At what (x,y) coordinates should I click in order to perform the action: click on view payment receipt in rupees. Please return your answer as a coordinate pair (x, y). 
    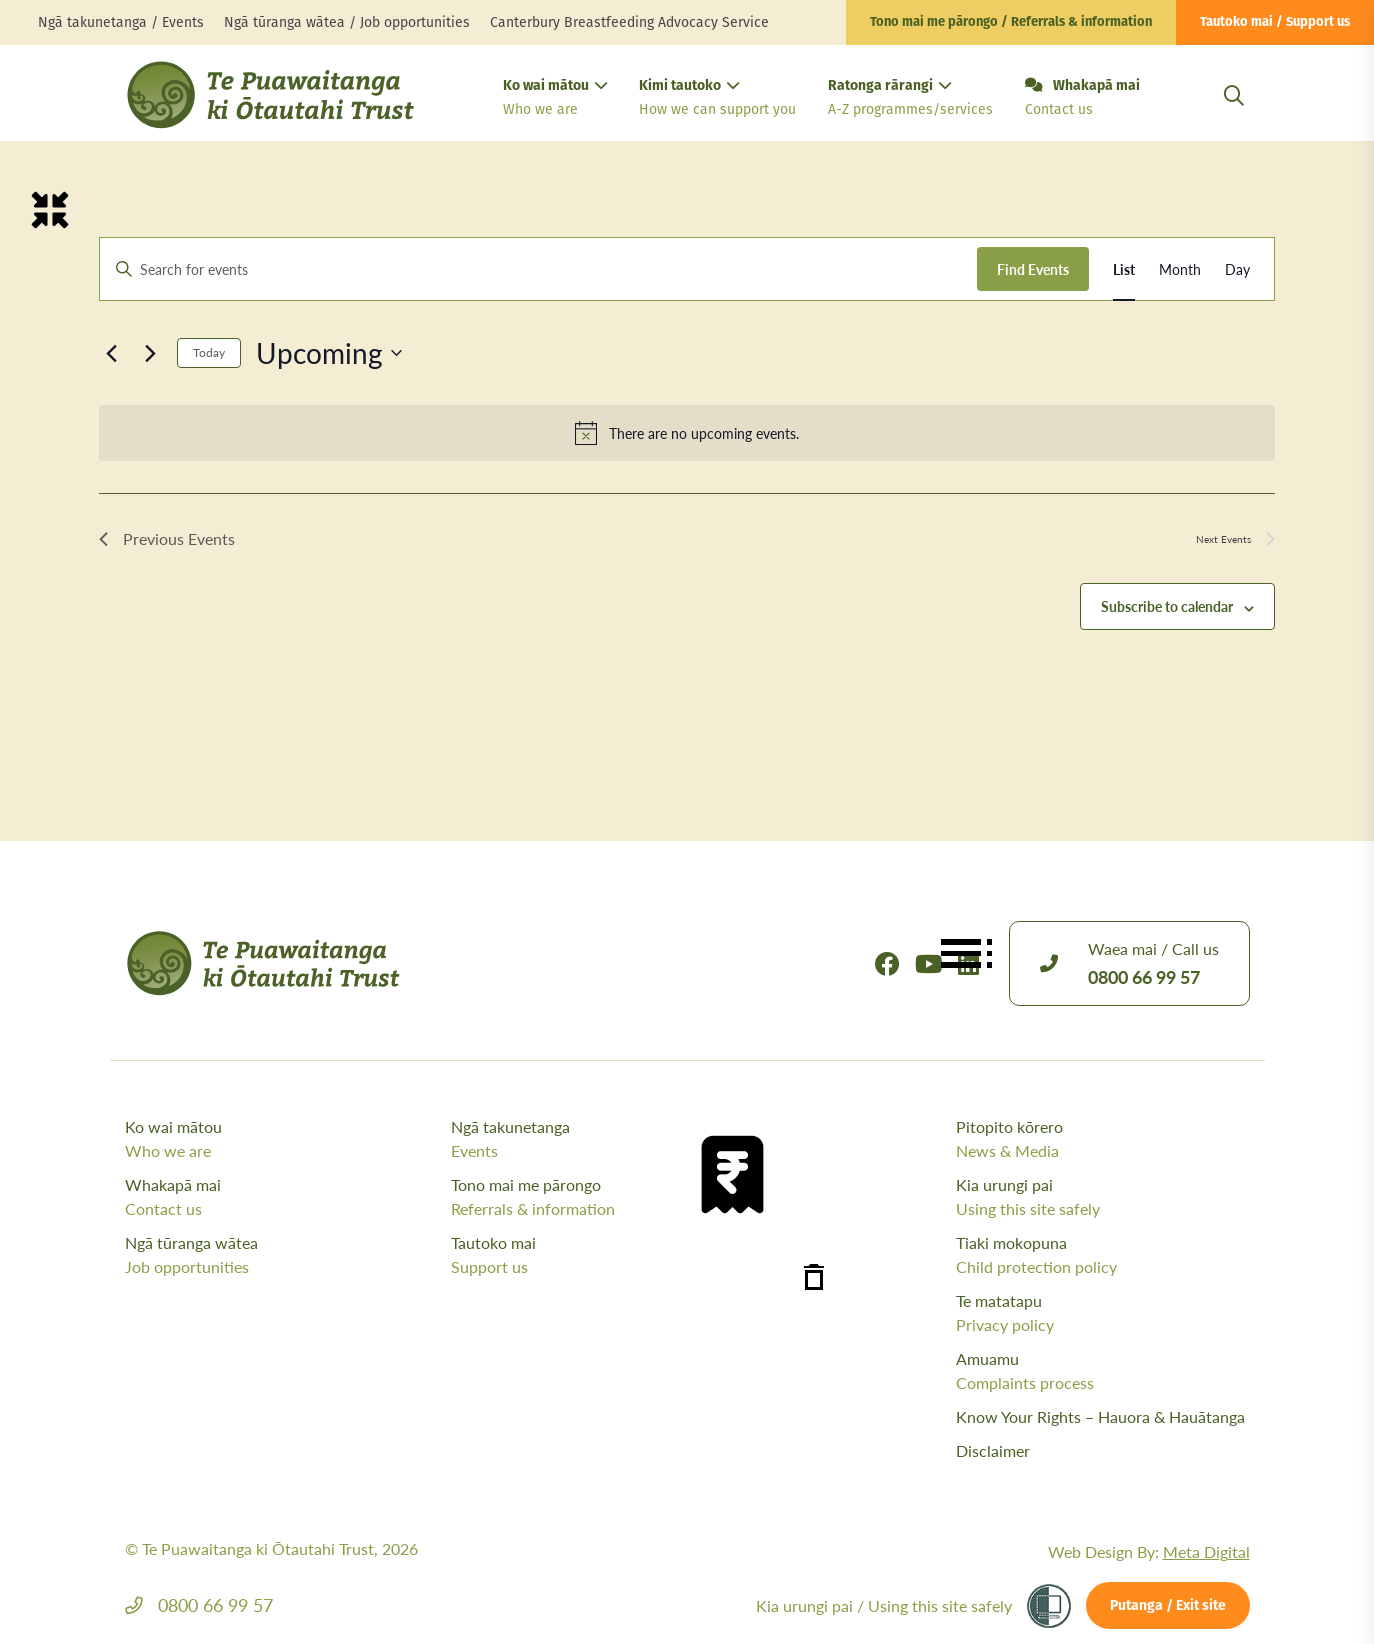
    Looking at the image, I should click on (732, 1174).